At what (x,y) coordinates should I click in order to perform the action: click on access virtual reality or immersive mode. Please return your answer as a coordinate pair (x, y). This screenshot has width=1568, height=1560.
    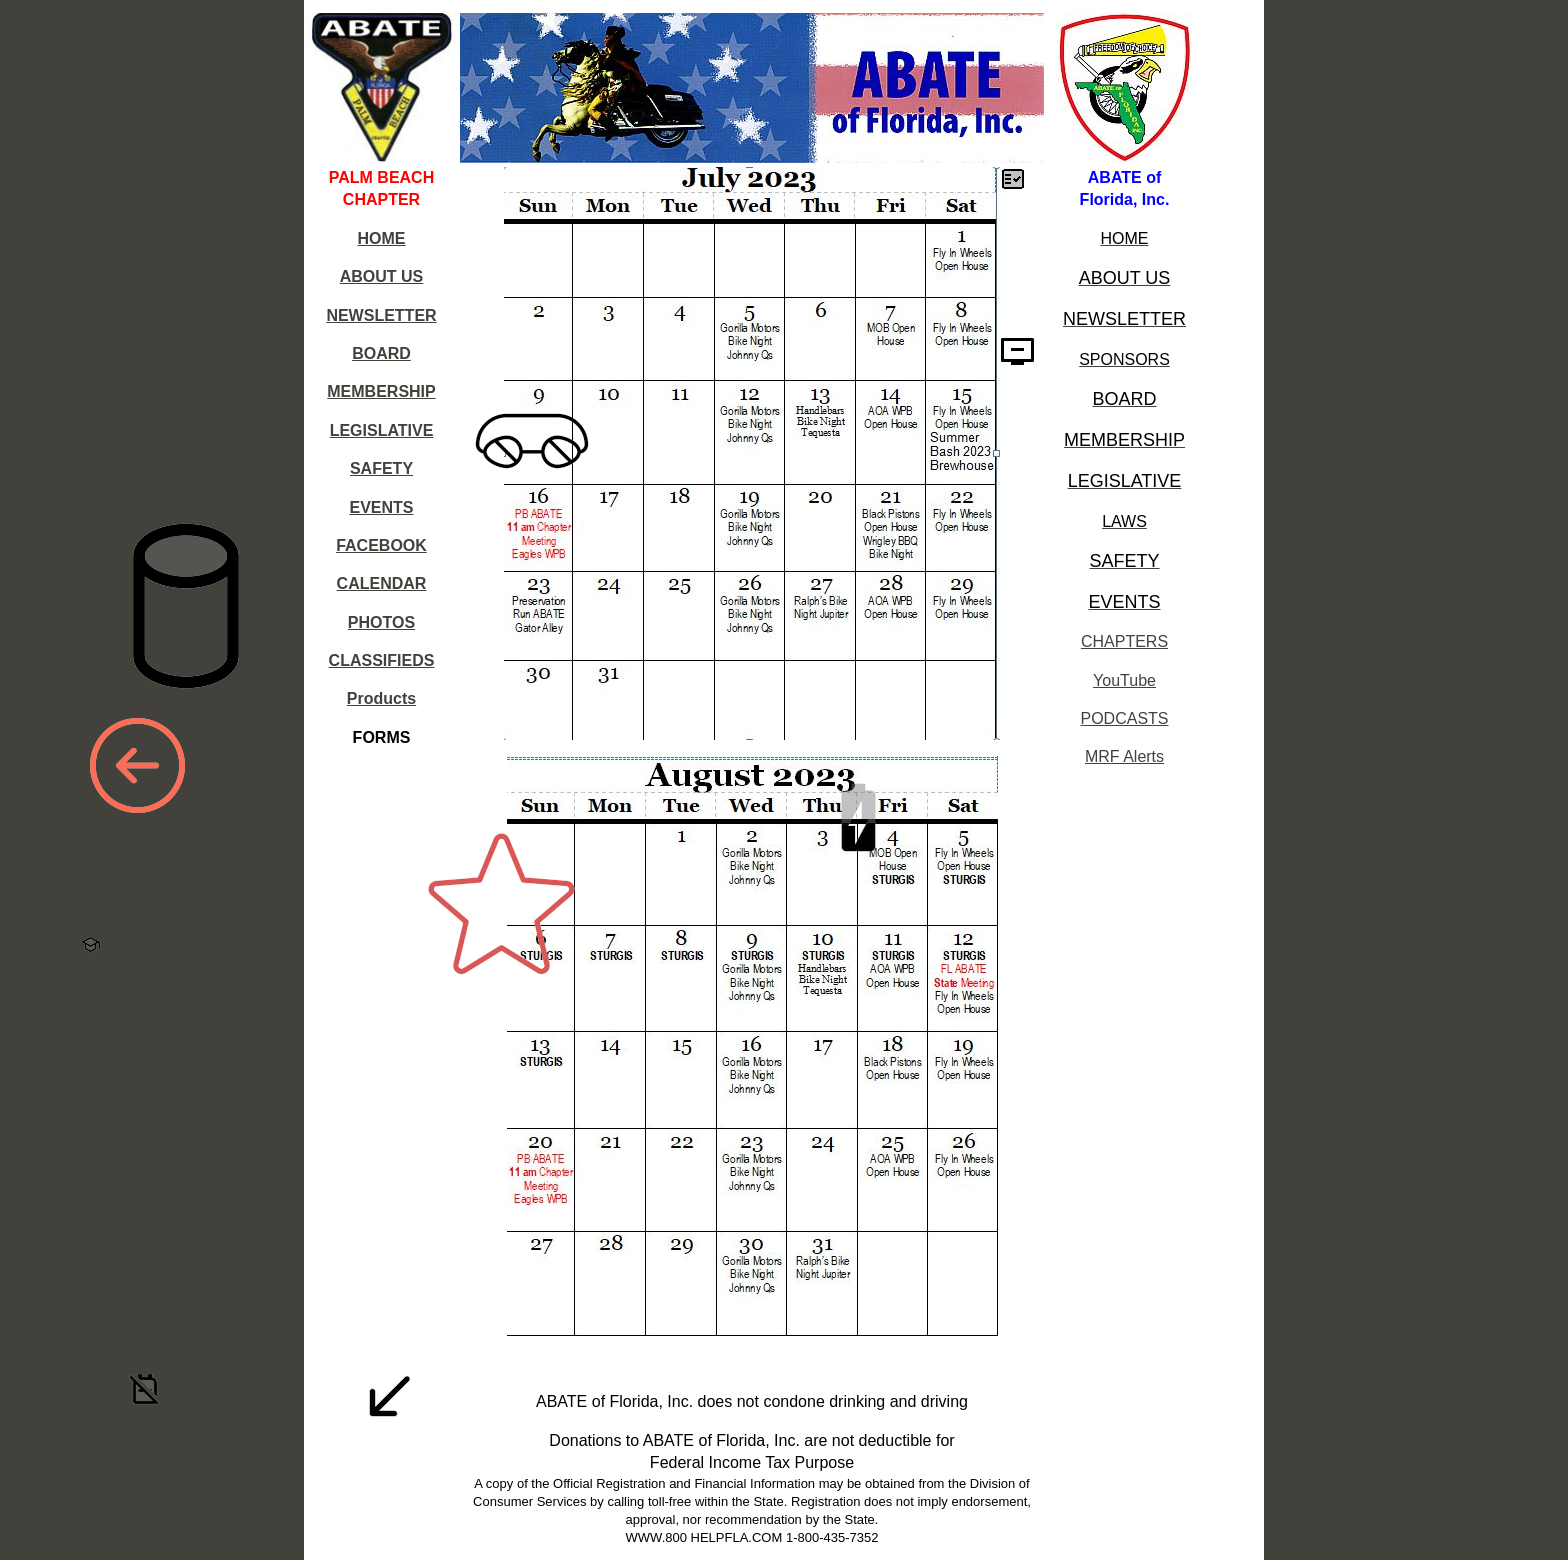
    Looking at the image, I should click on (532, 441).